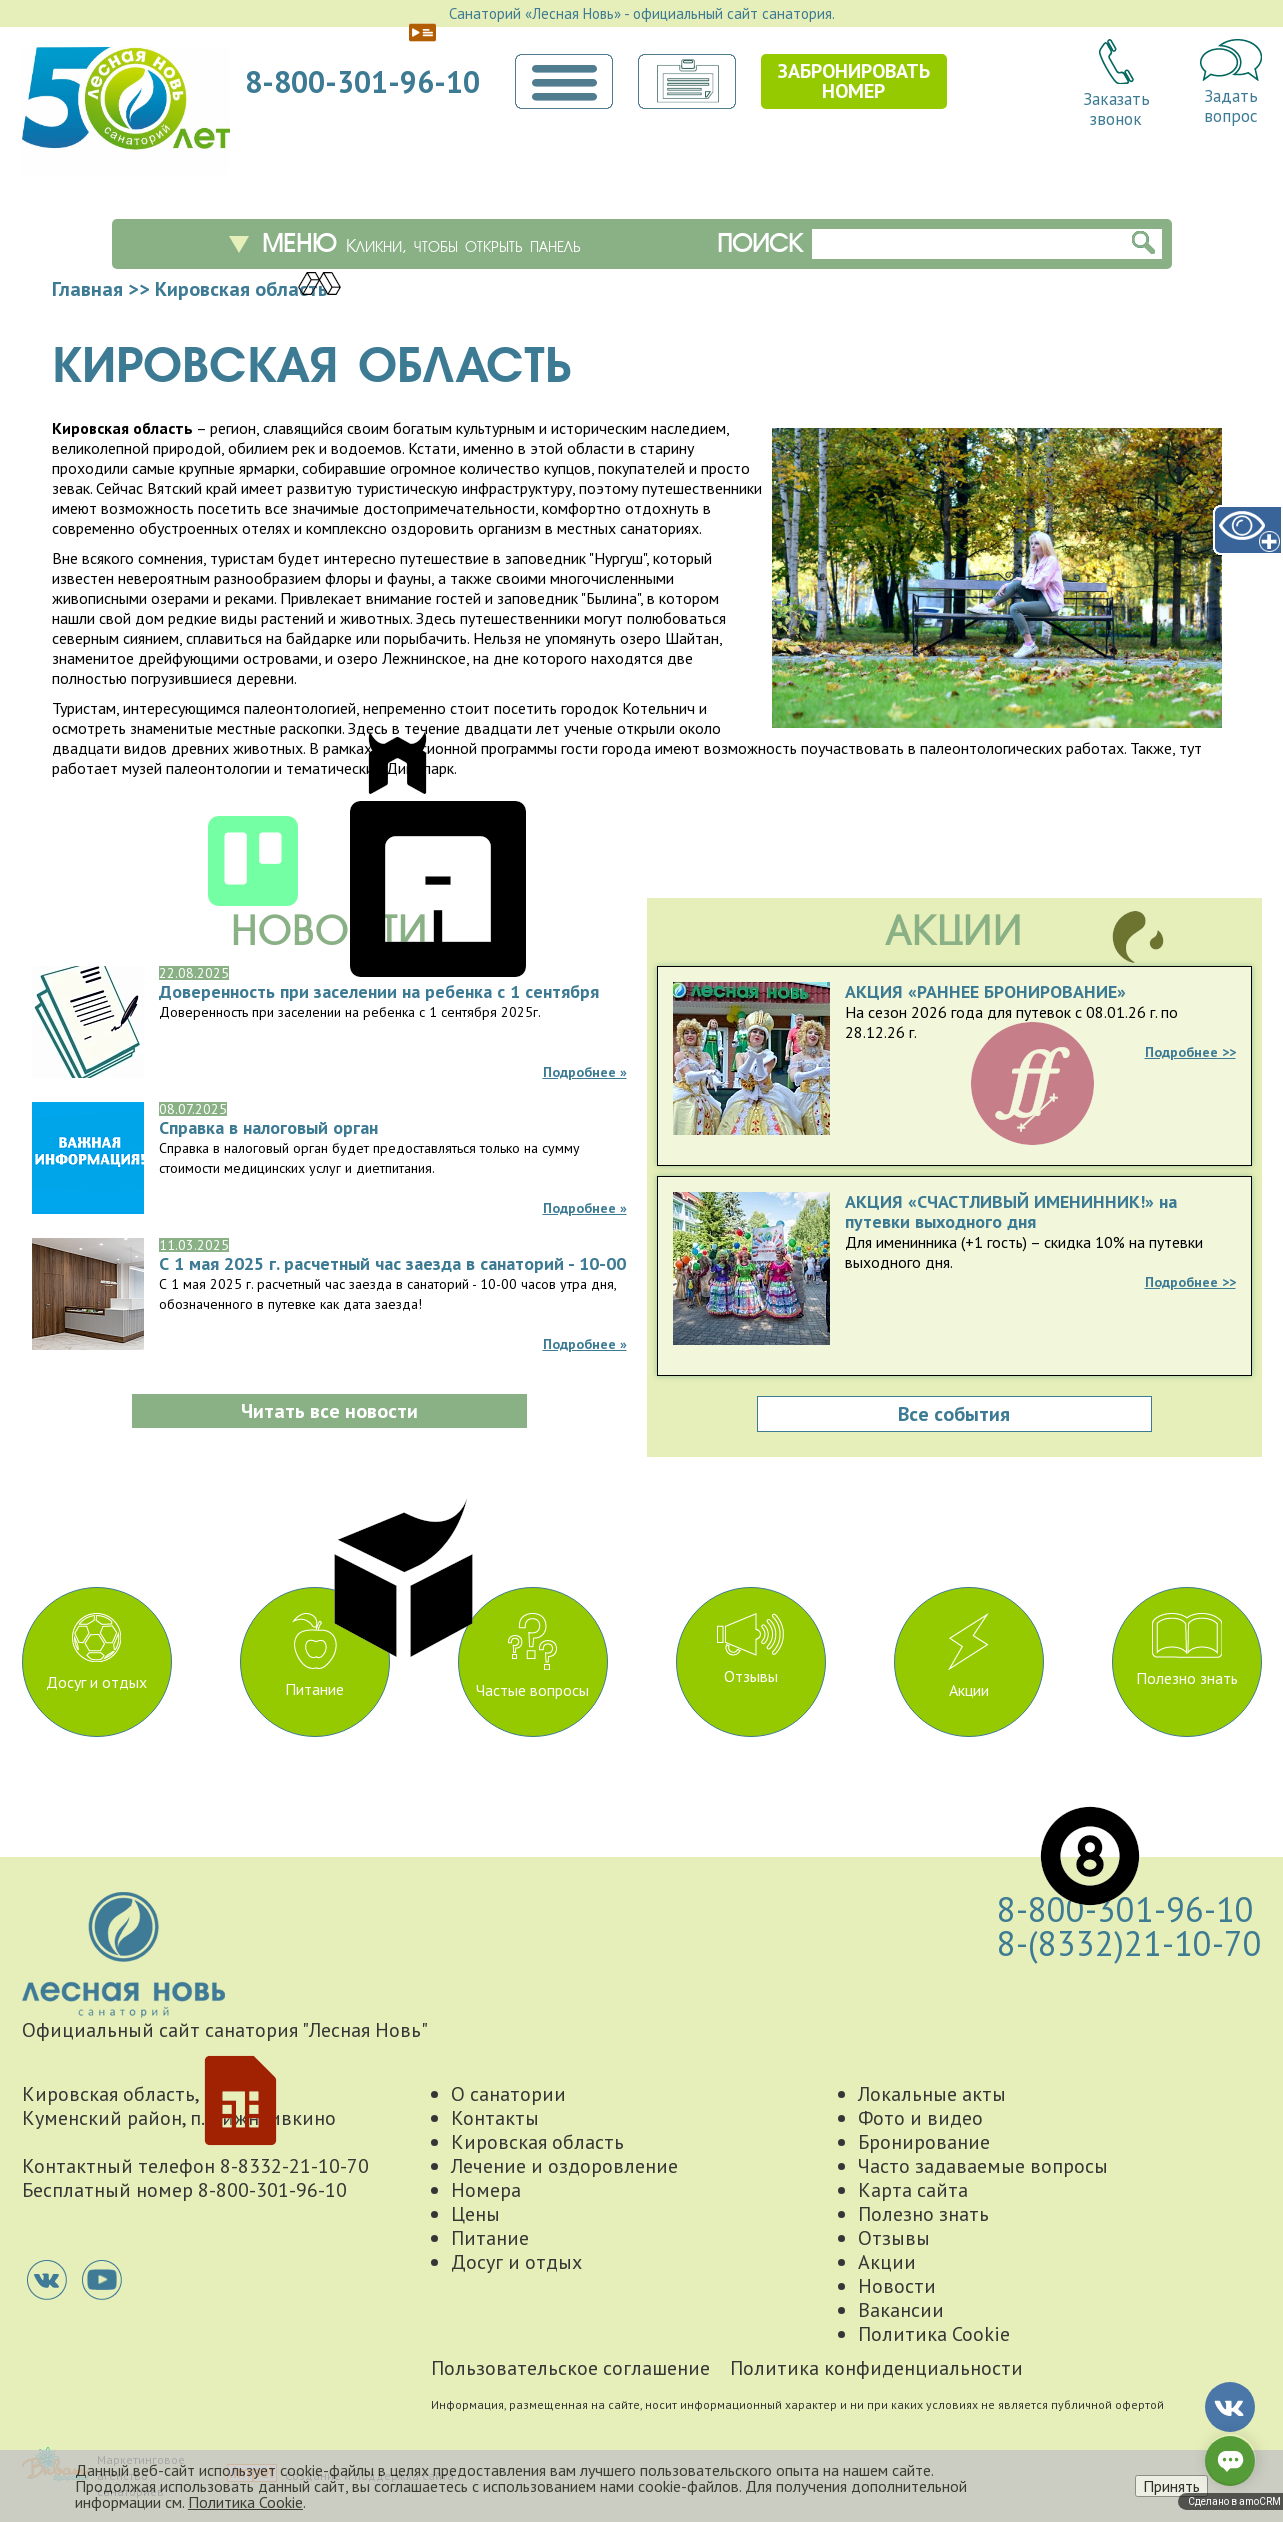 Image resolution: width=1283 pixels, height=2522 pixels. I want to click on taichi programming language logo, so click(1138, 937).